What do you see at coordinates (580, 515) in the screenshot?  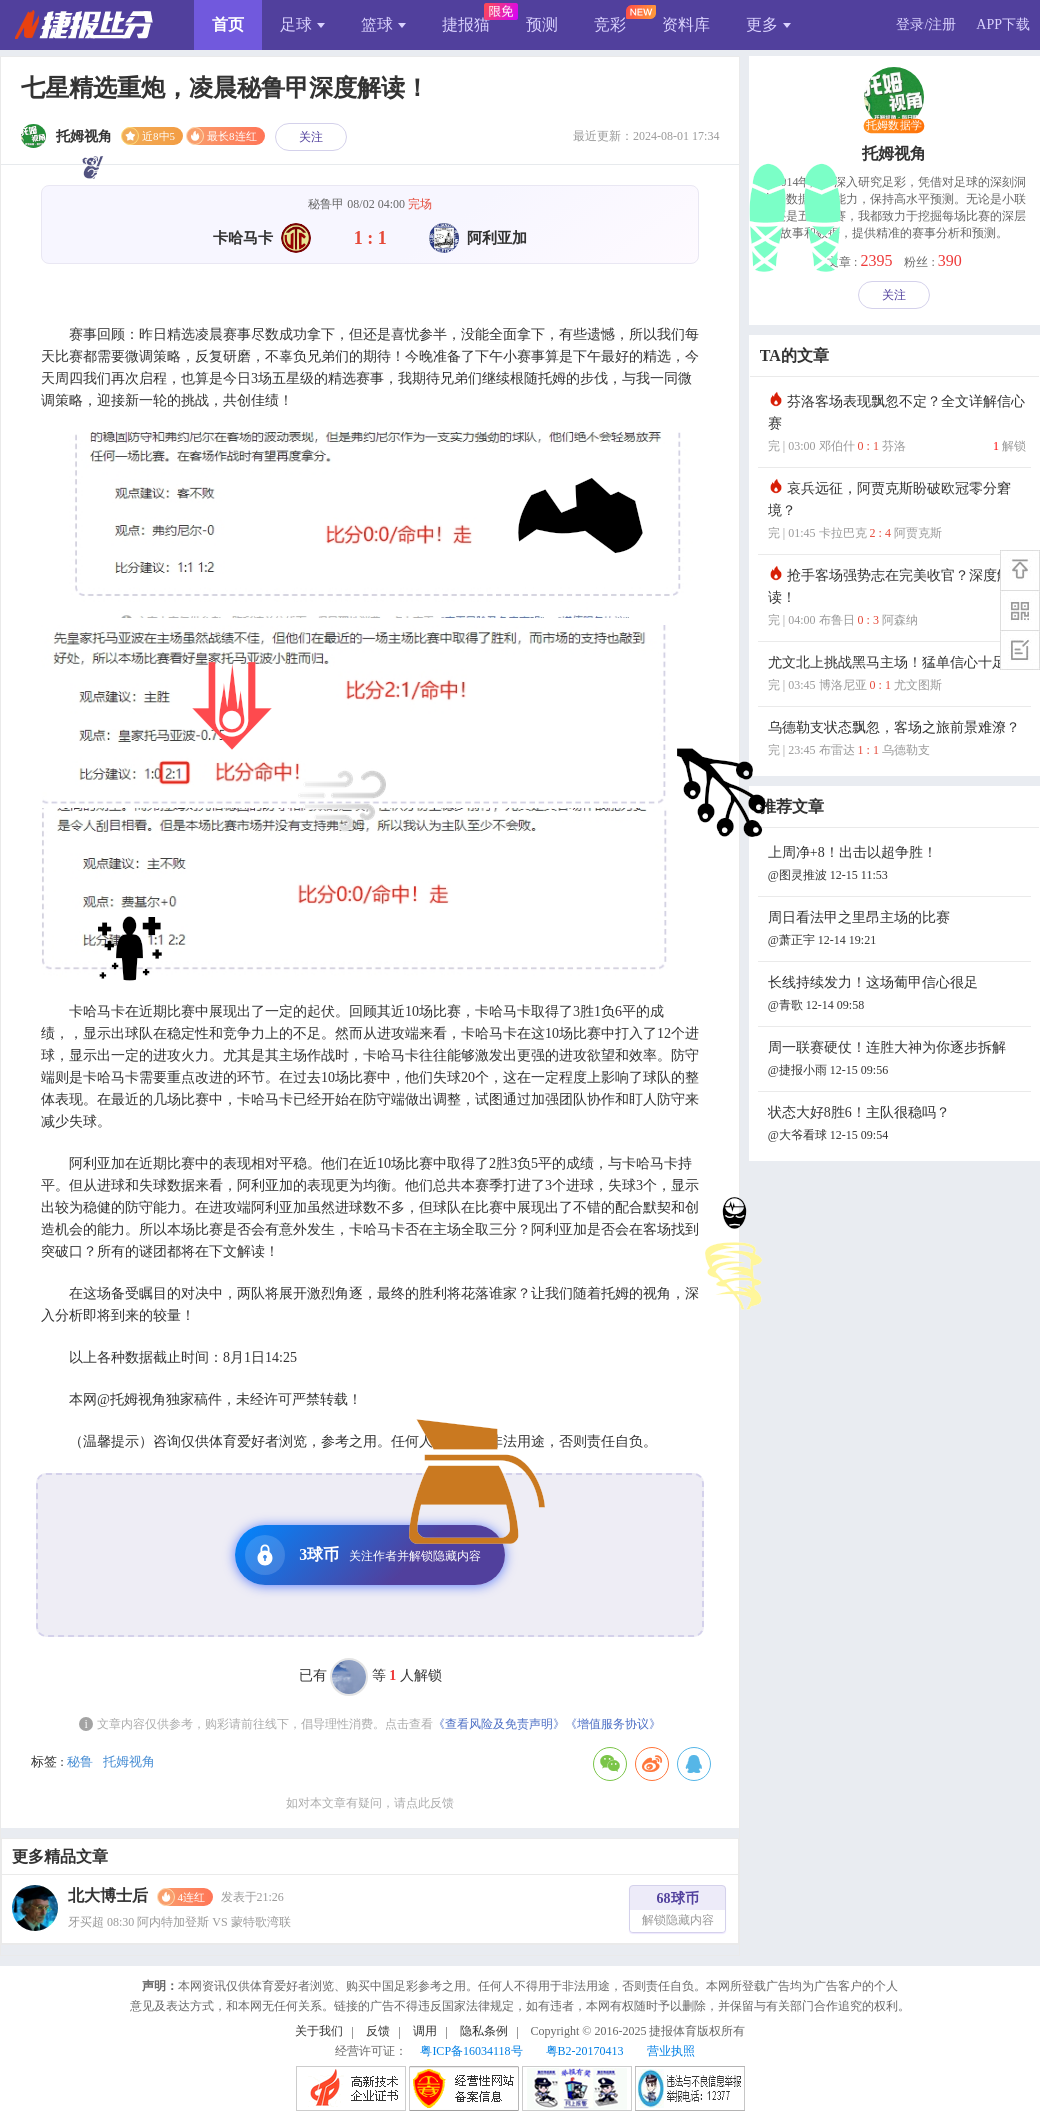 I see `select latvia as your country or region` at bounding box center [580, 515].